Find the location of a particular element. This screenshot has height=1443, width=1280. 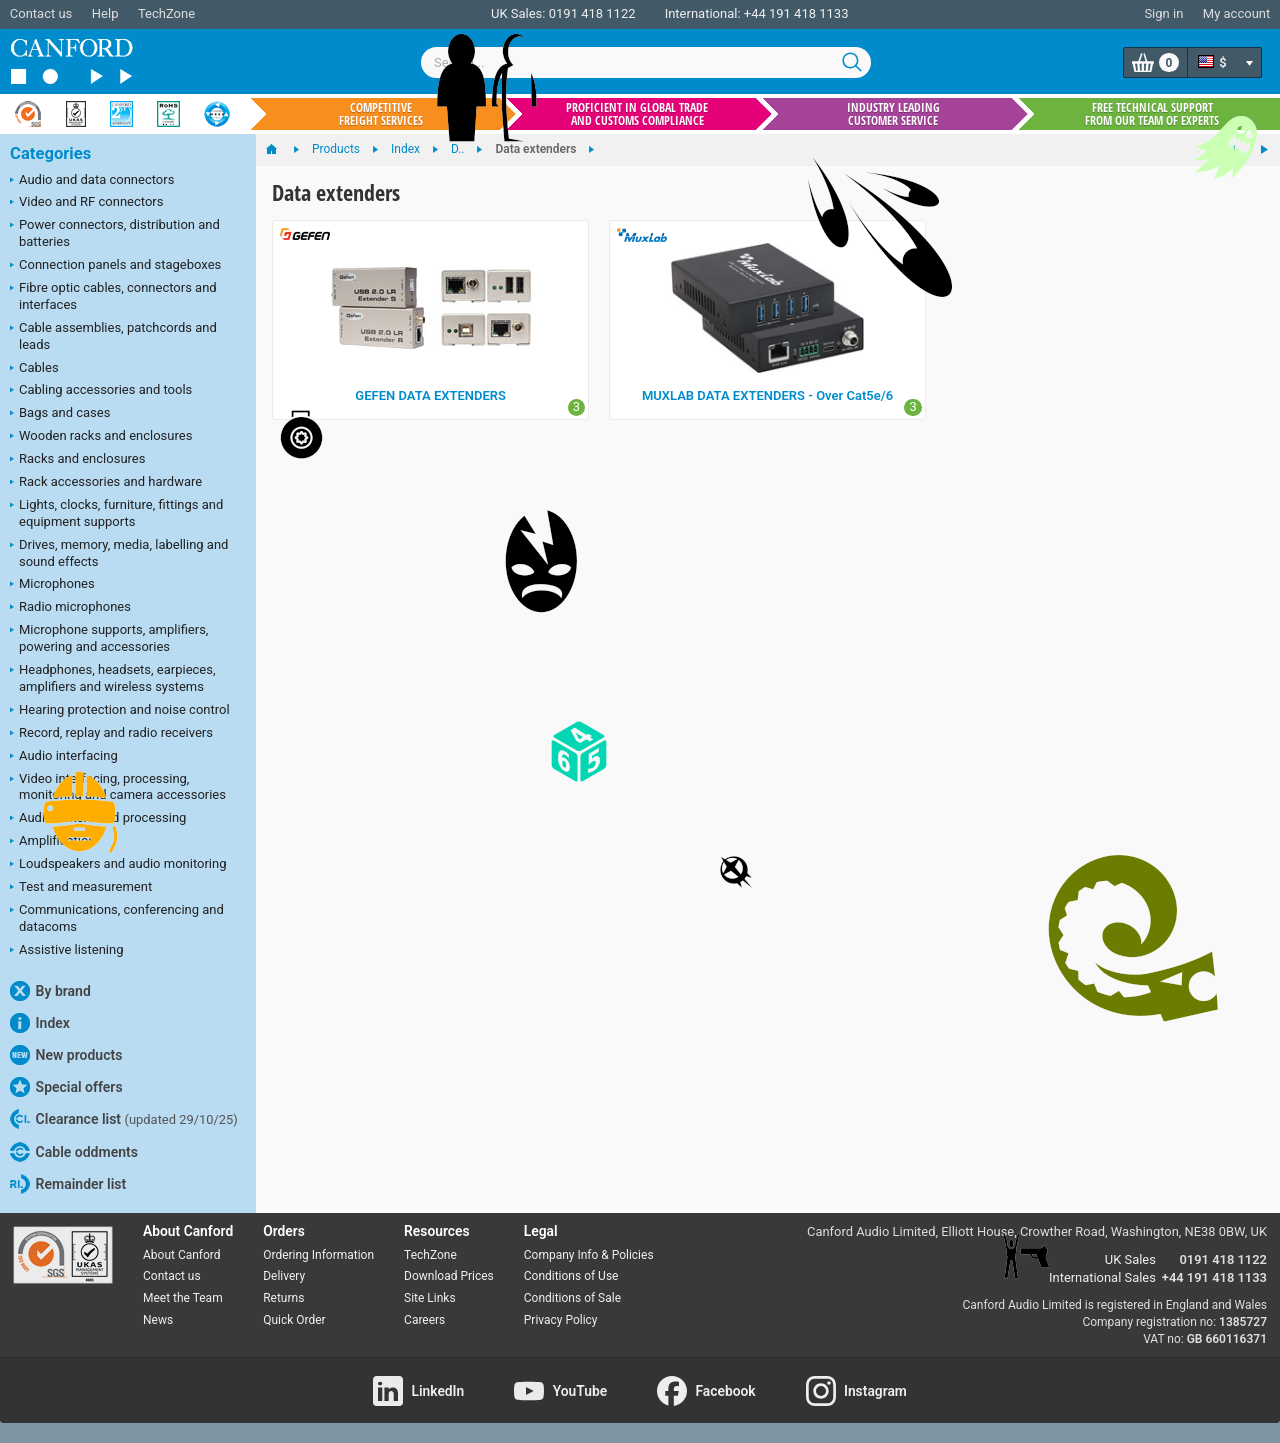

access virtual reality settings or mode is located at coordinates (79, 811).